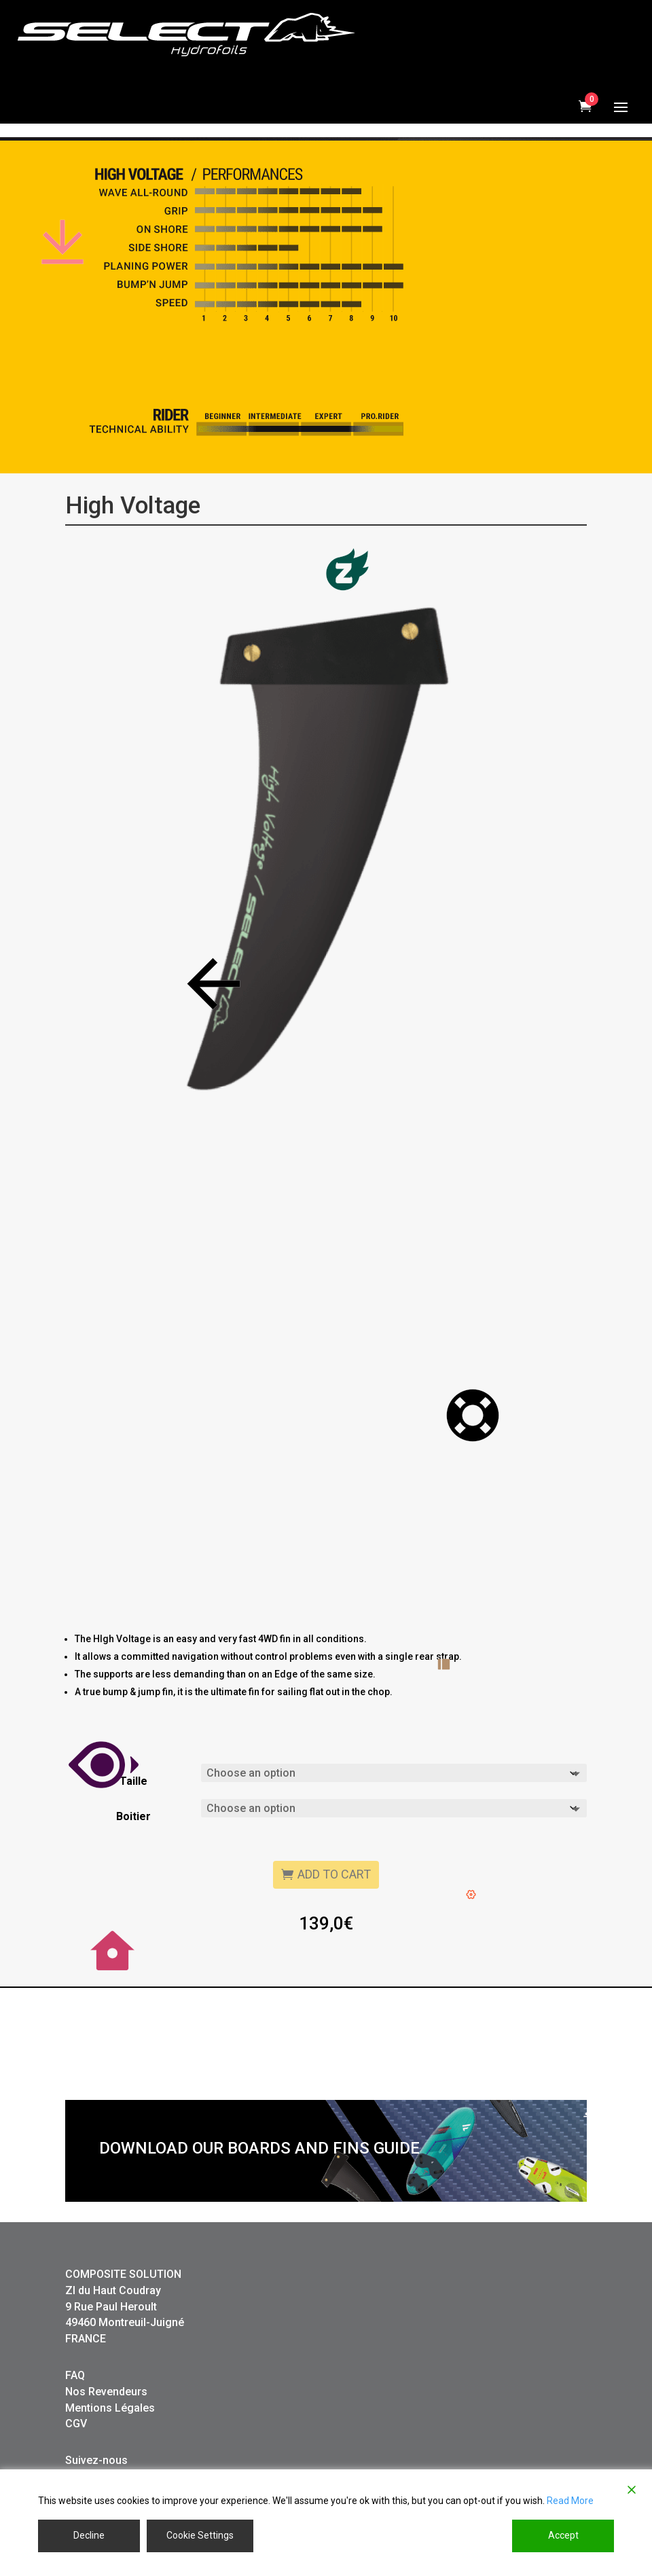  I want to click on download a file or document, so click(62, 243).